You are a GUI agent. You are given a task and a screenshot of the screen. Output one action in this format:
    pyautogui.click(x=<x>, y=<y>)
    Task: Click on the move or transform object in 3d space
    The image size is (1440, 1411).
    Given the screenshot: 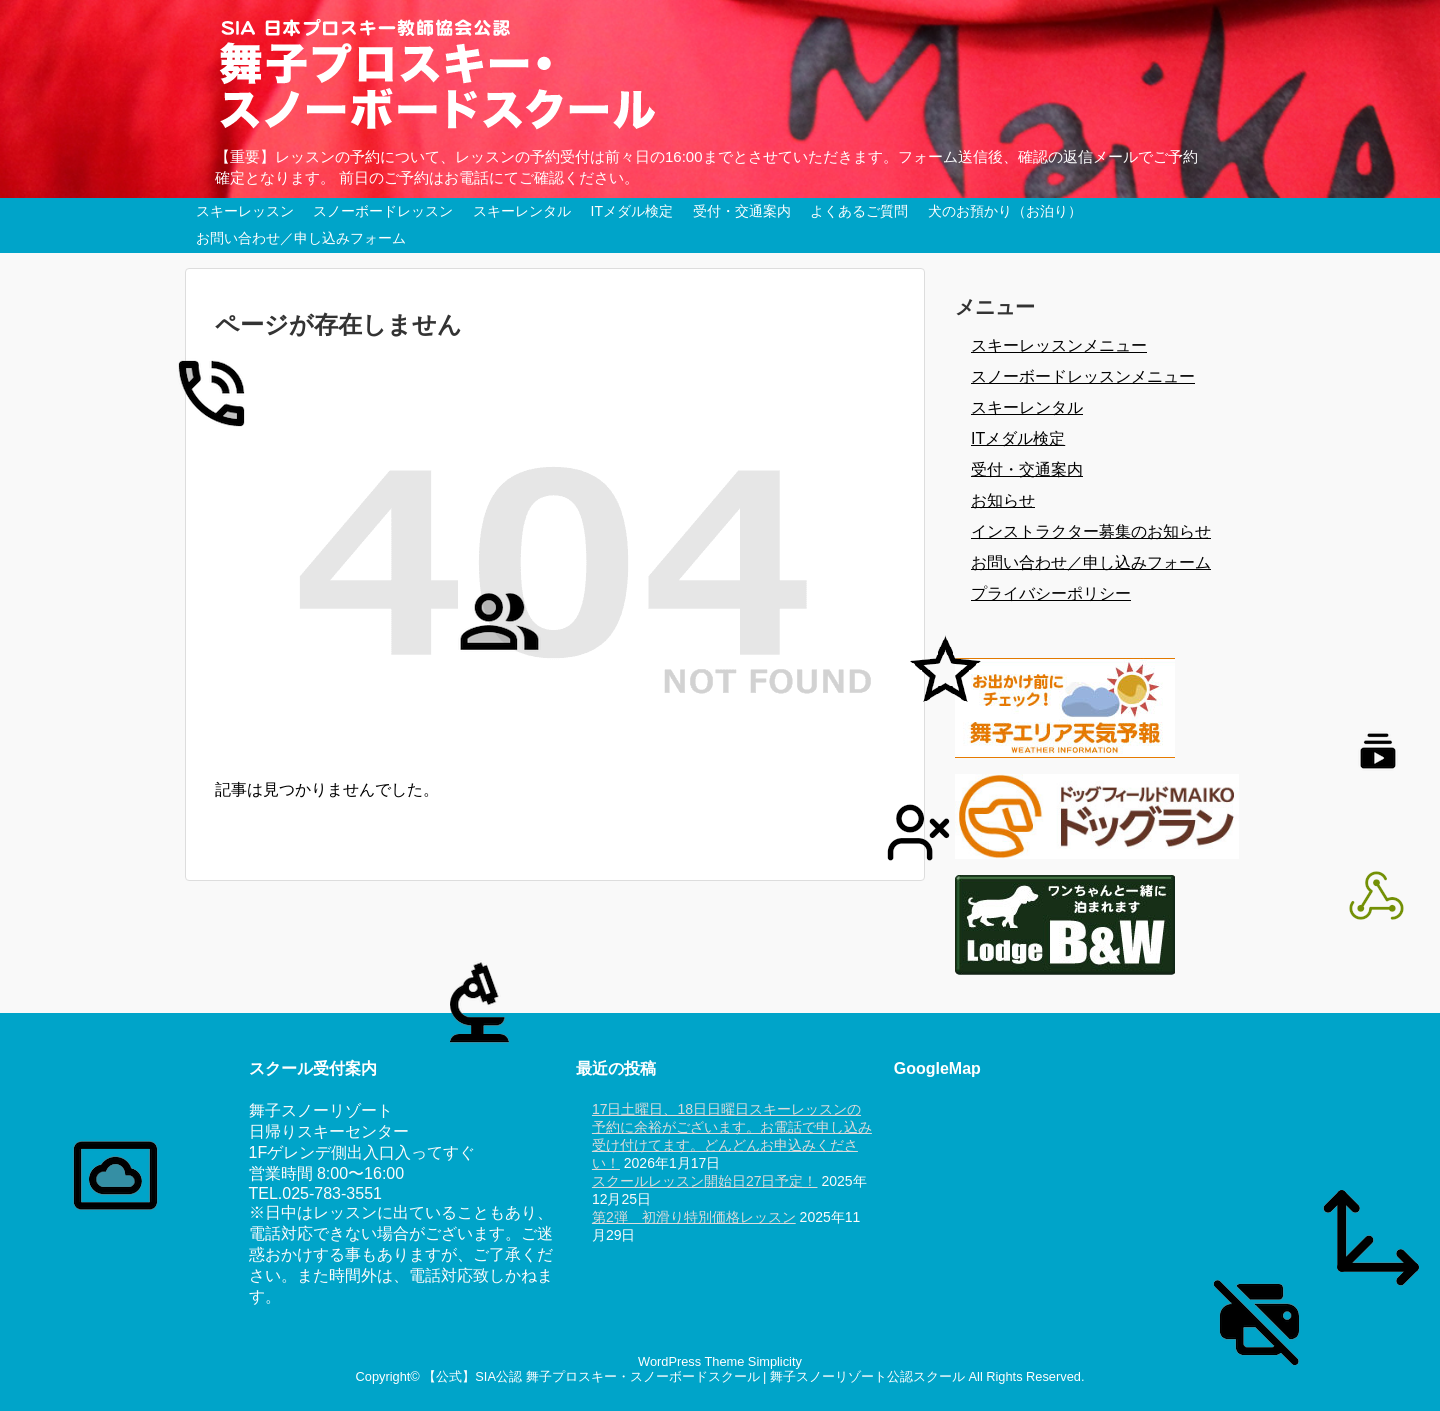 What is the action you would take?
    pyautogui.click(x=1373, y=1235)
    